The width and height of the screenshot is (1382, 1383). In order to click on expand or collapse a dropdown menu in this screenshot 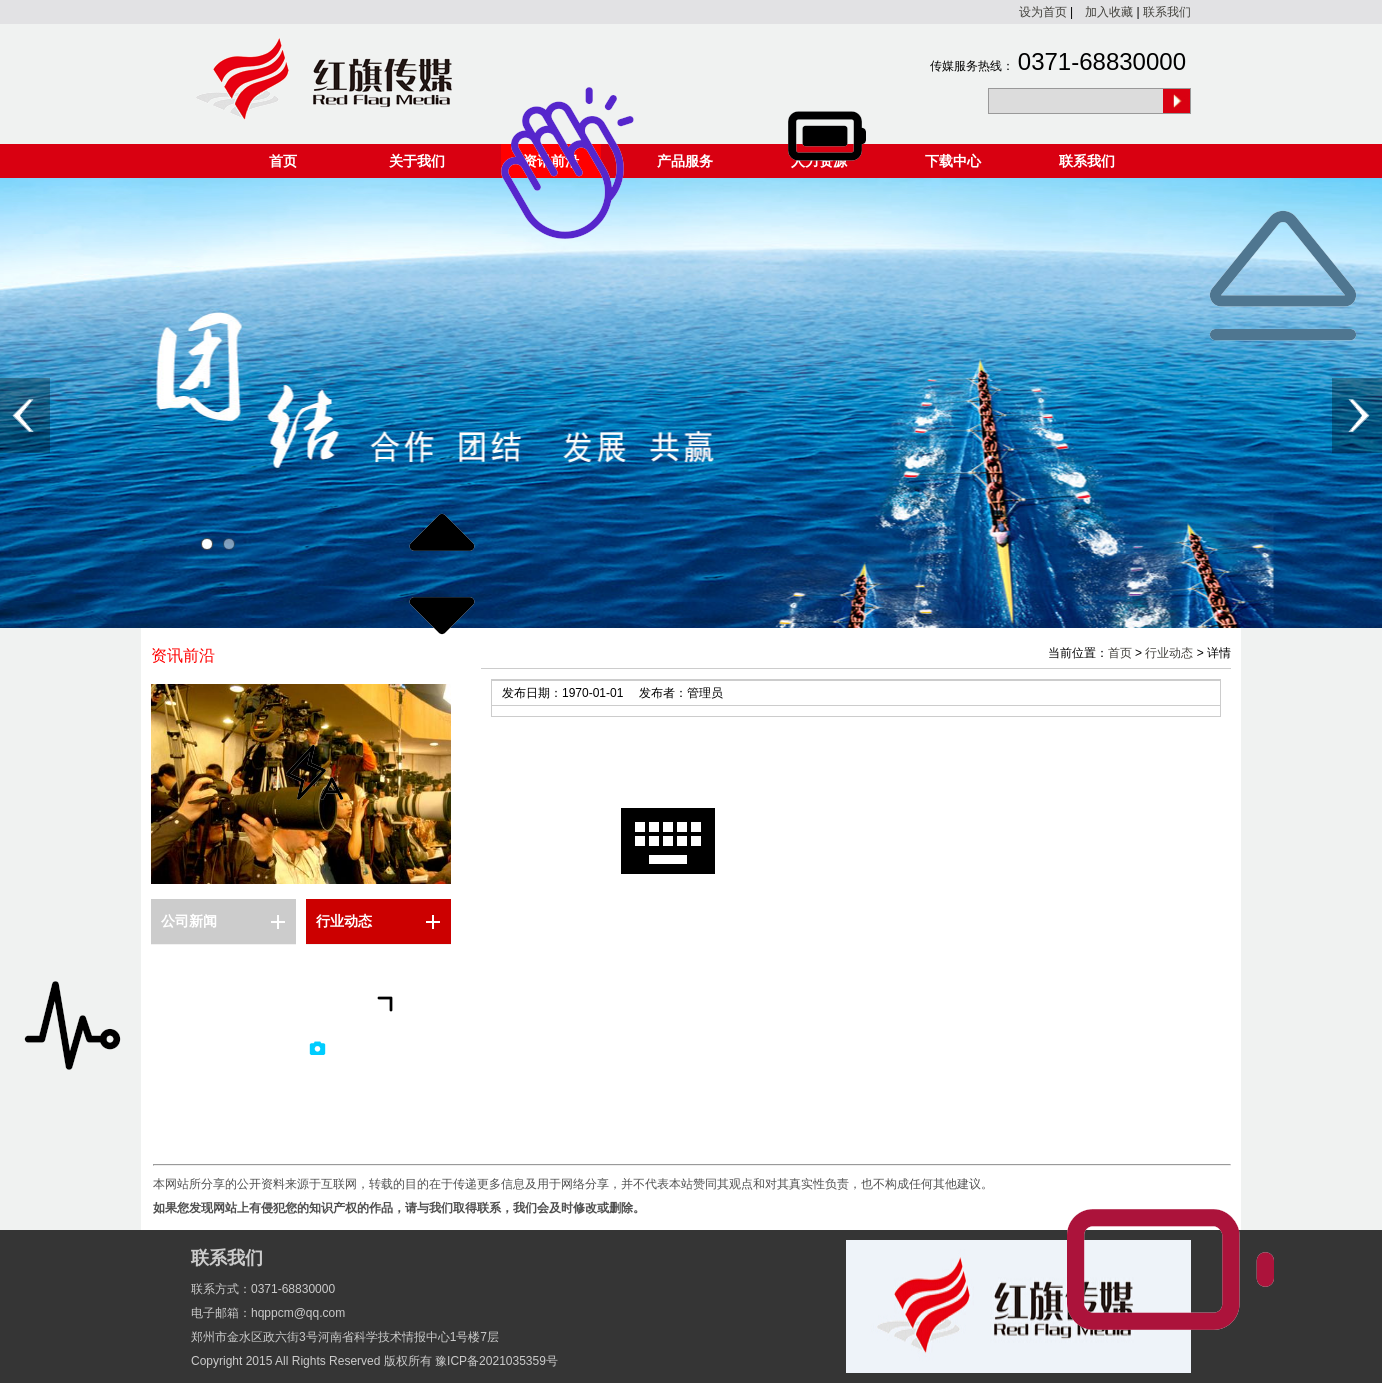, I will do `click(442, 574)`.